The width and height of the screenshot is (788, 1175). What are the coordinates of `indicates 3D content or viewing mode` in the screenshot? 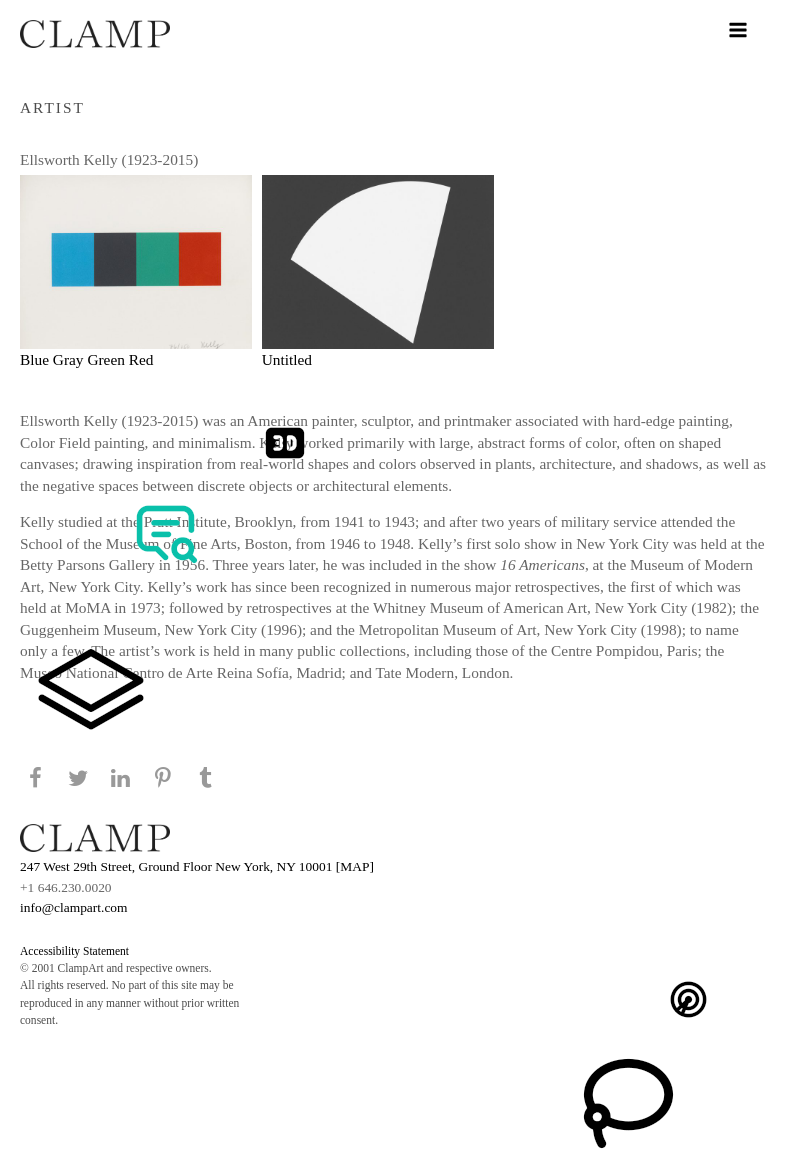 It's located at (285, 443).